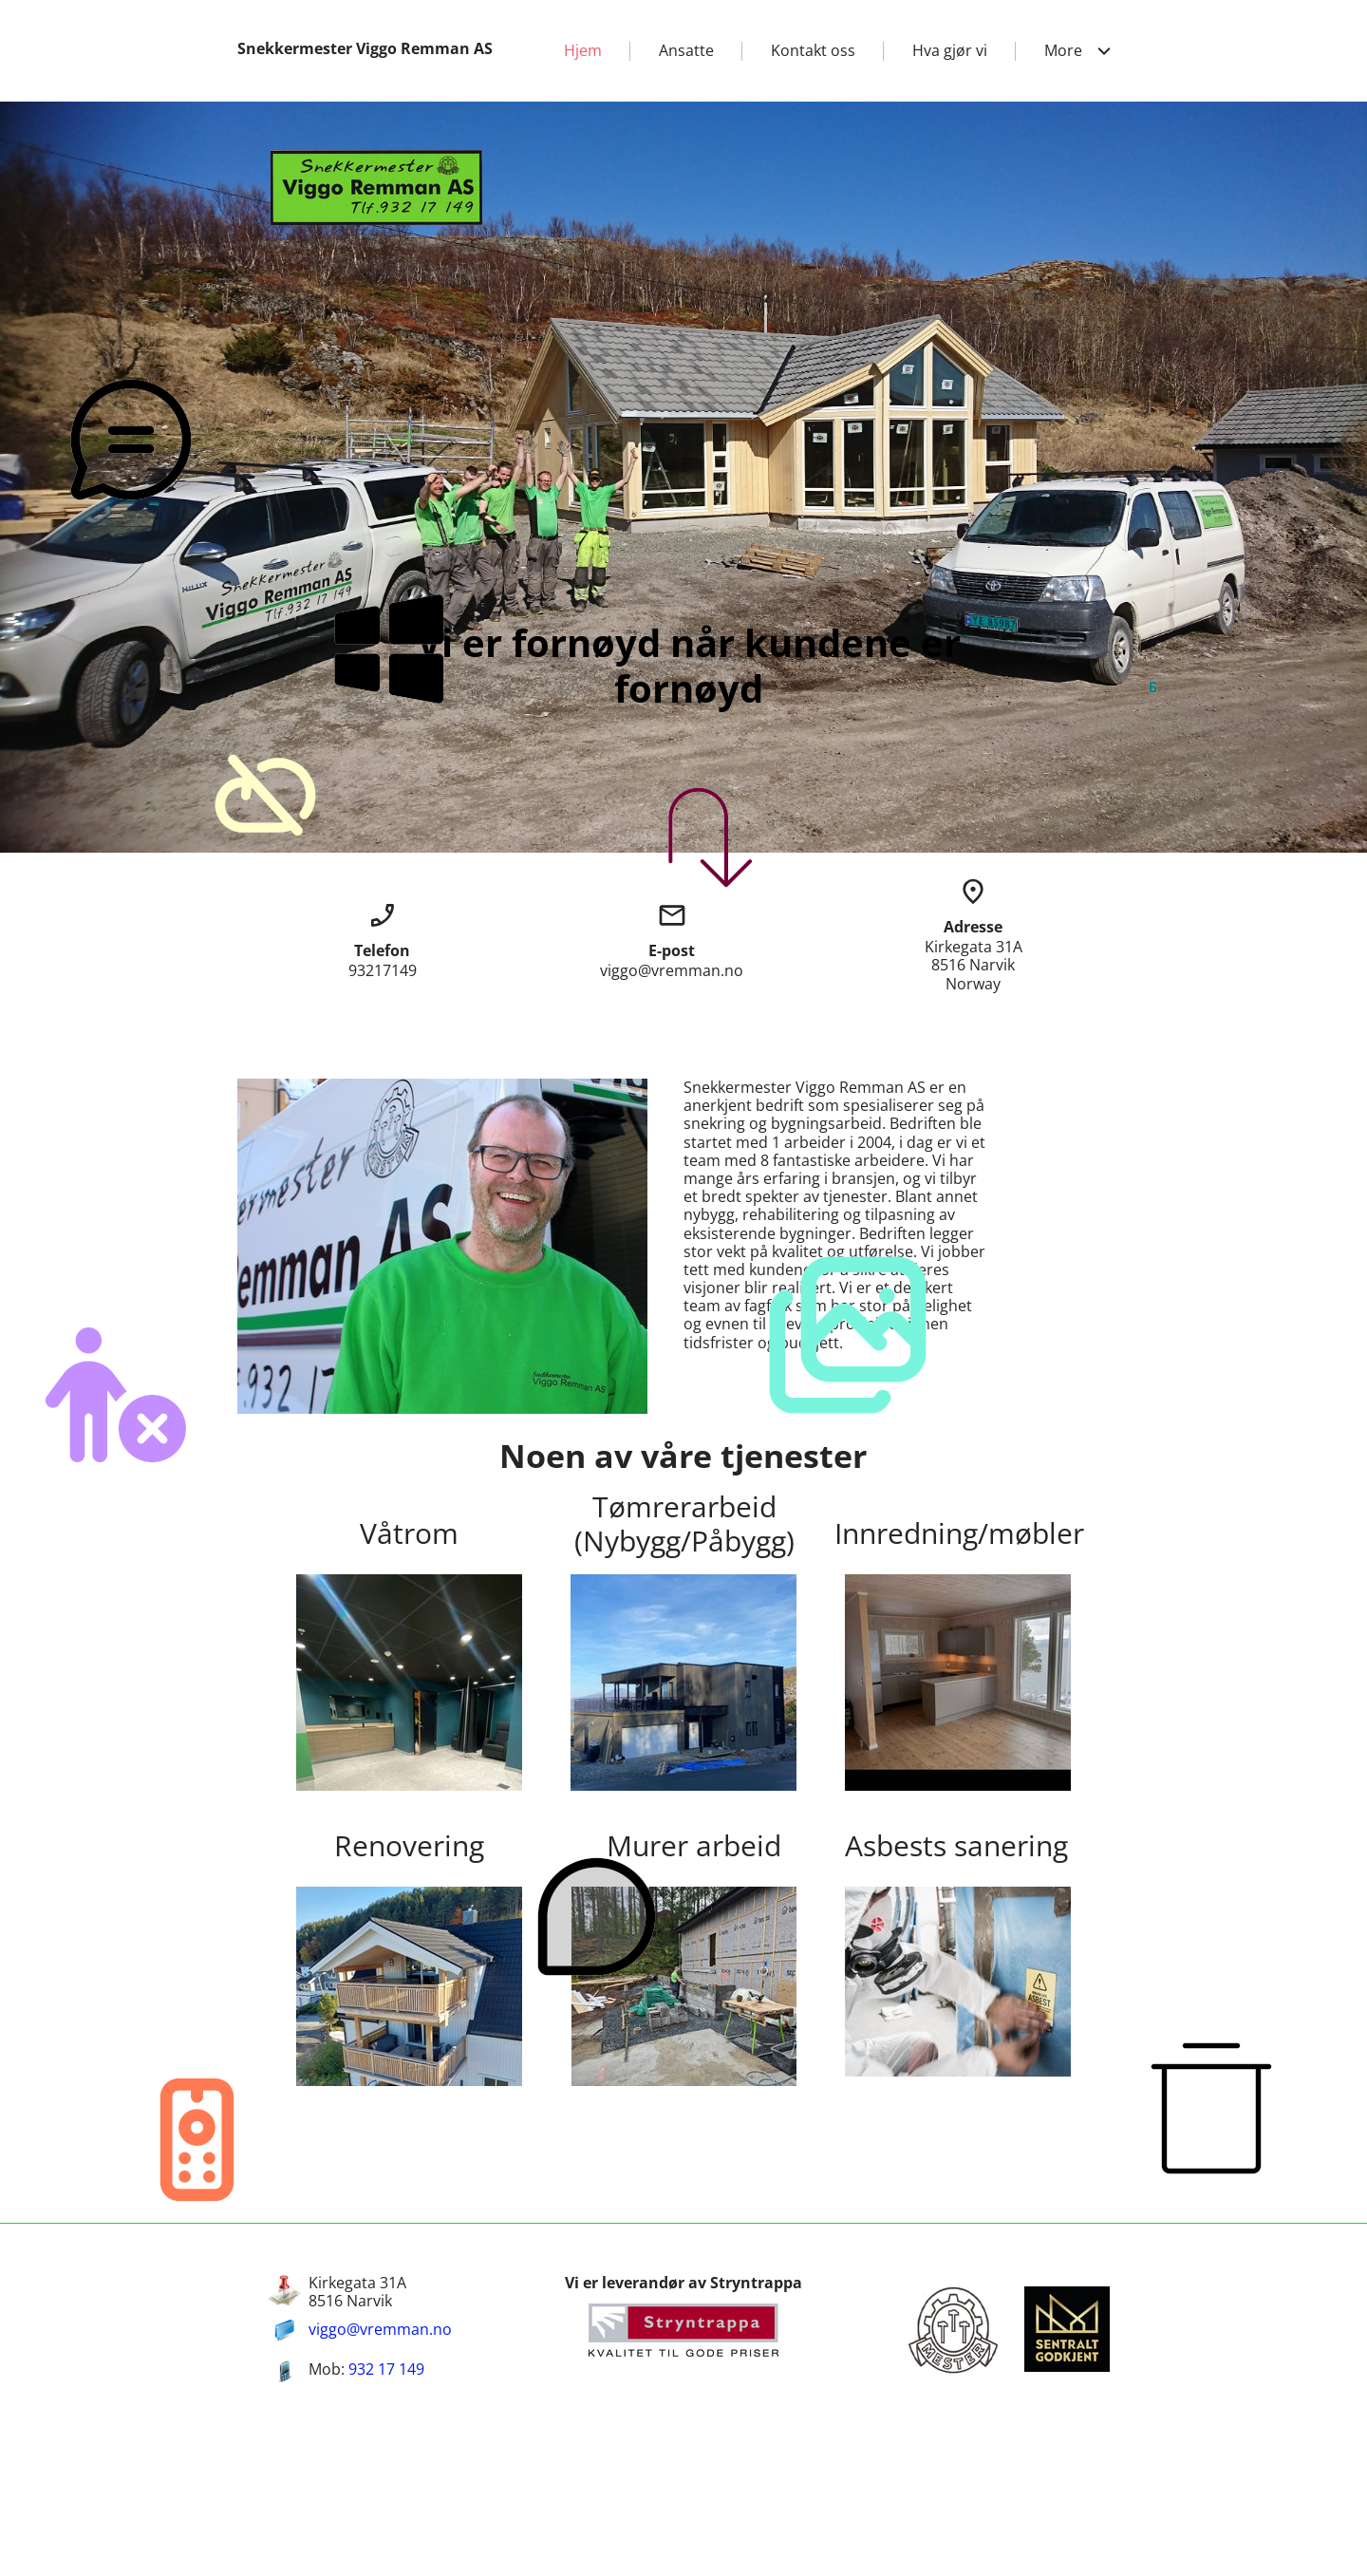 This screenshot has width=1367, height=2576. Describe the element at coordinates (594, 1919) in the screenshot. I see `open chat or messaging` at that location.